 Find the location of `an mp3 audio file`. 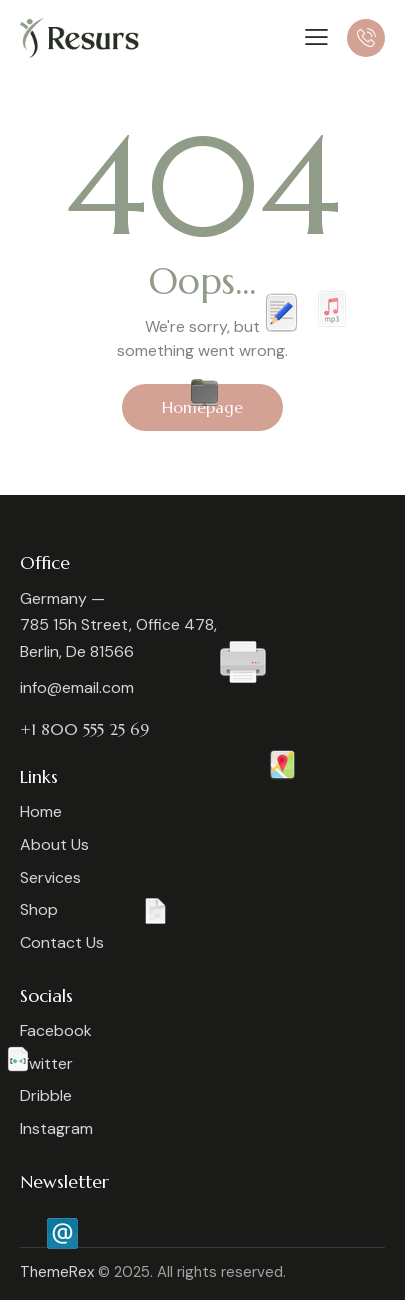

an mp3 audio file is located at coordinates (332, 309).